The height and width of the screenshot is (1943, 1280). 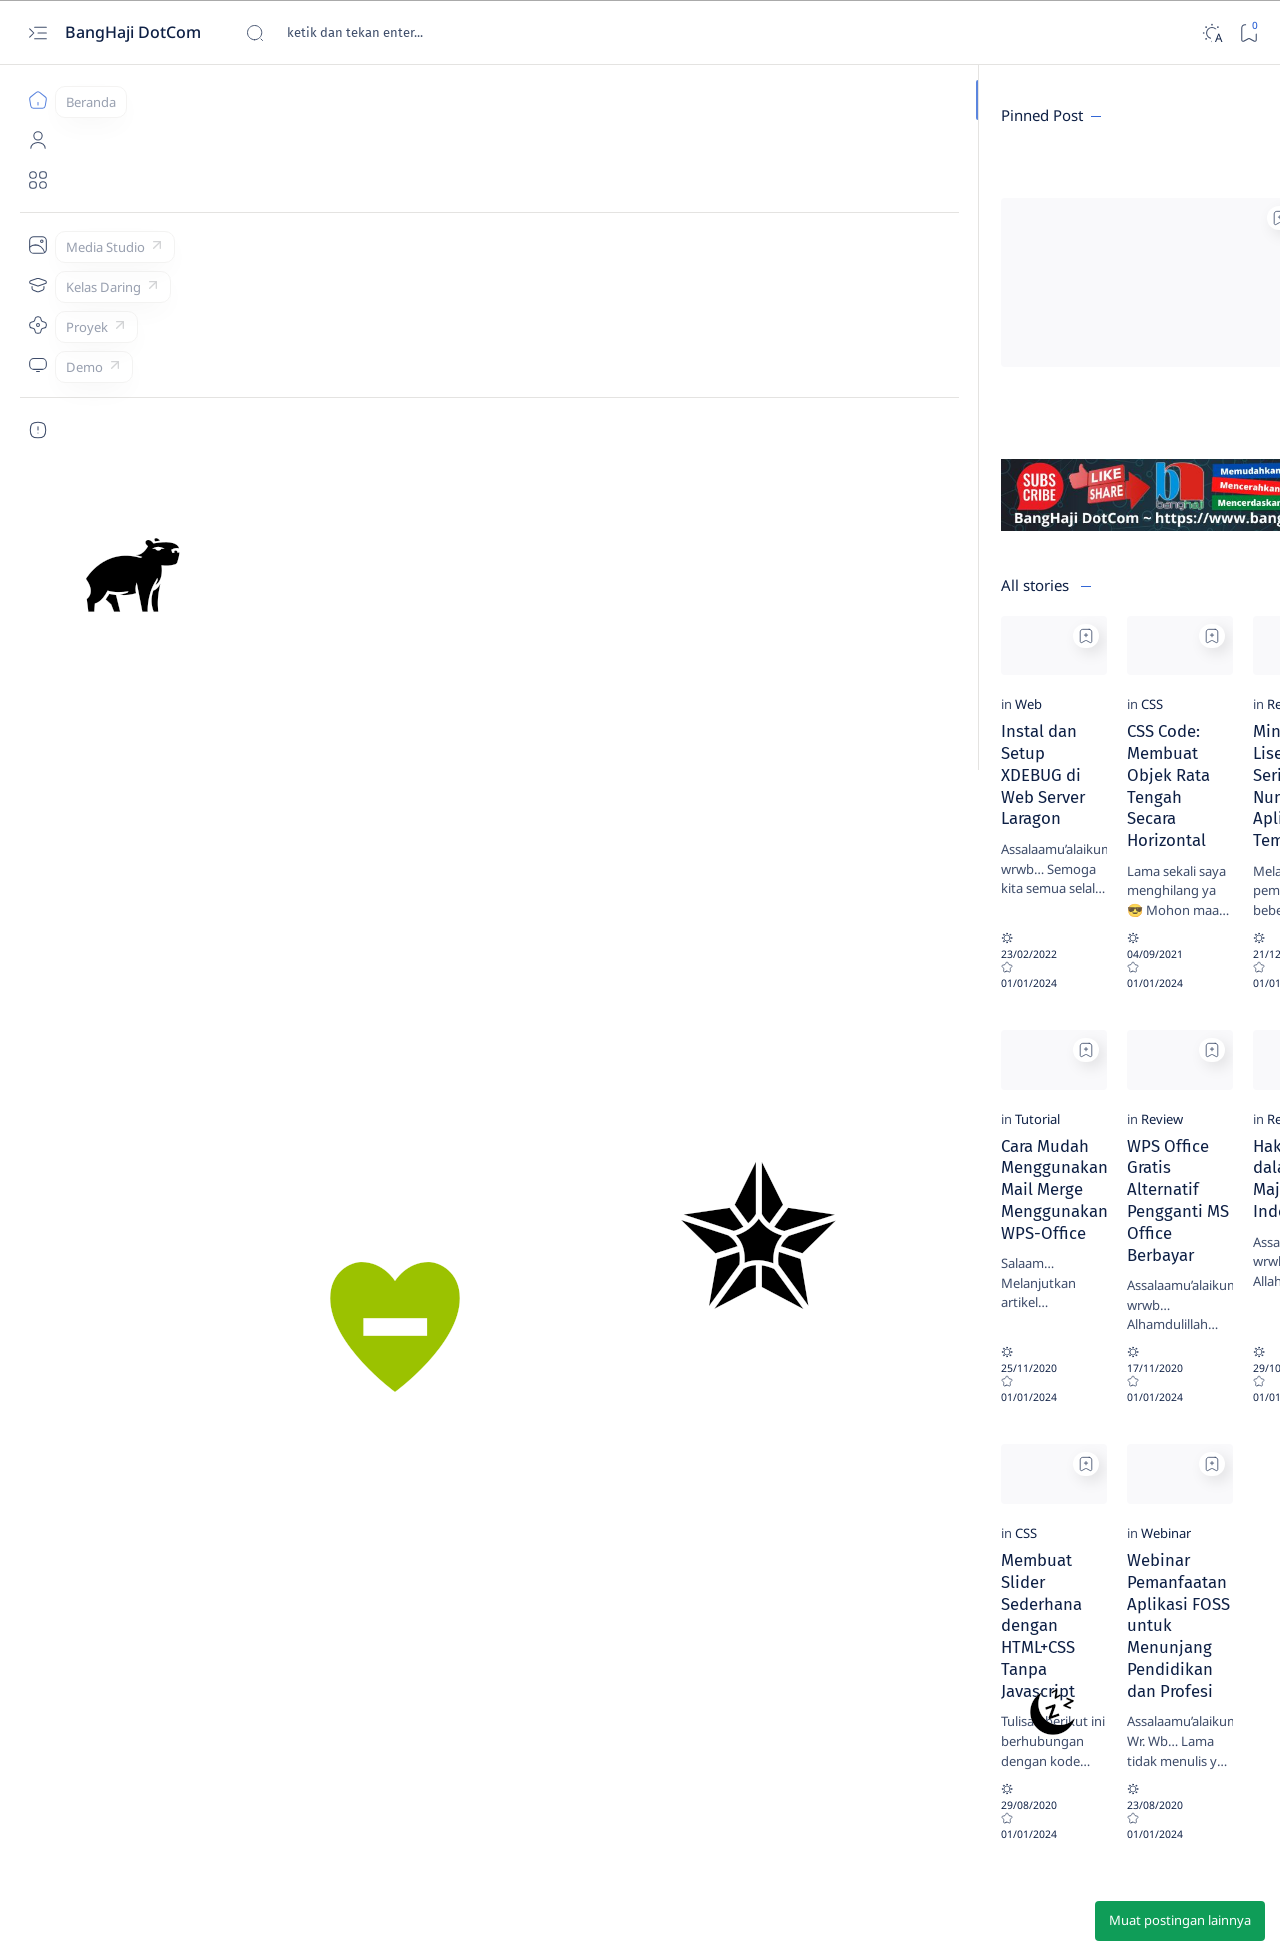 What do you see at coordinates (395, 1327) in the screenshot?
I see `remove from favorites` at bounding box center [395, 1327].